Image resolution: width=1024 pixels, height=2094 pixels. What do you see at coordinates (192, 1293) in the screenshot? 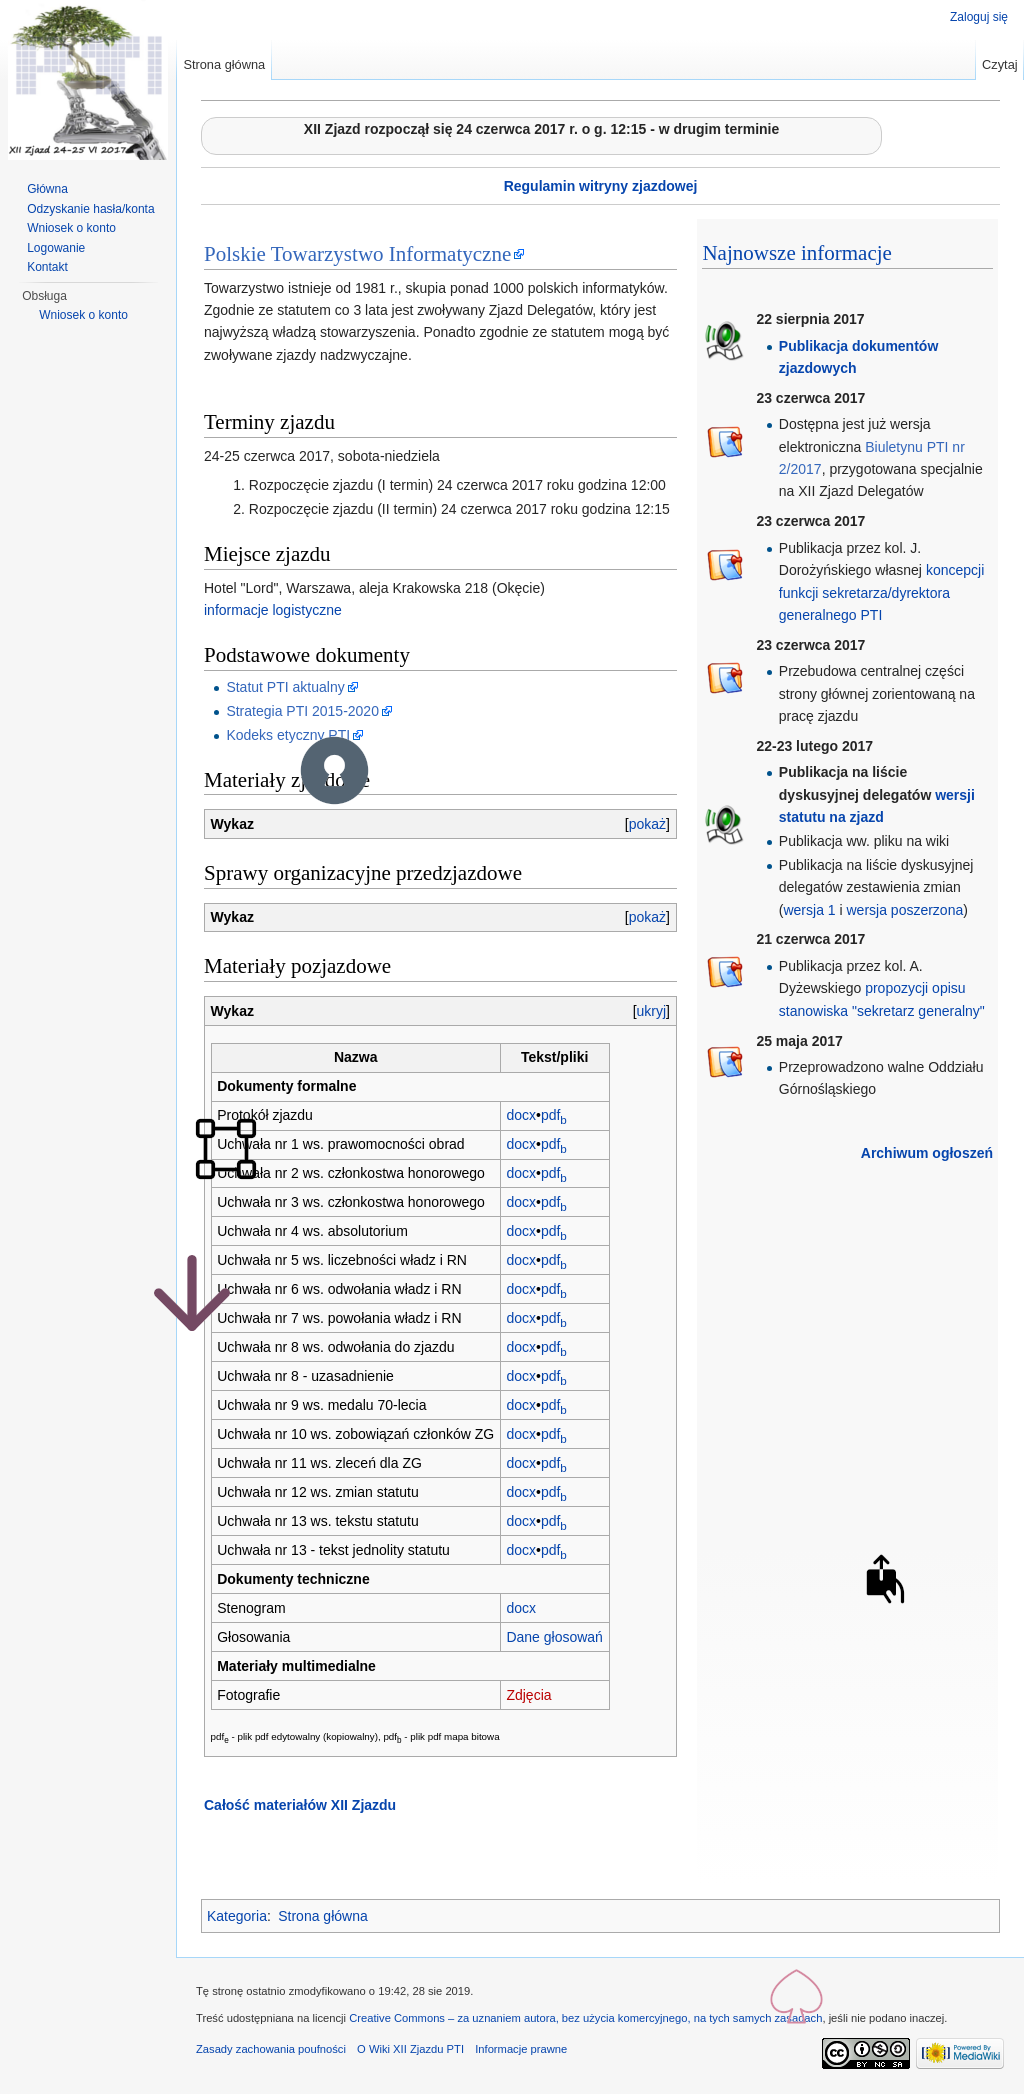
I see `scroll down or view more content` at bounding box center [192, 1293].